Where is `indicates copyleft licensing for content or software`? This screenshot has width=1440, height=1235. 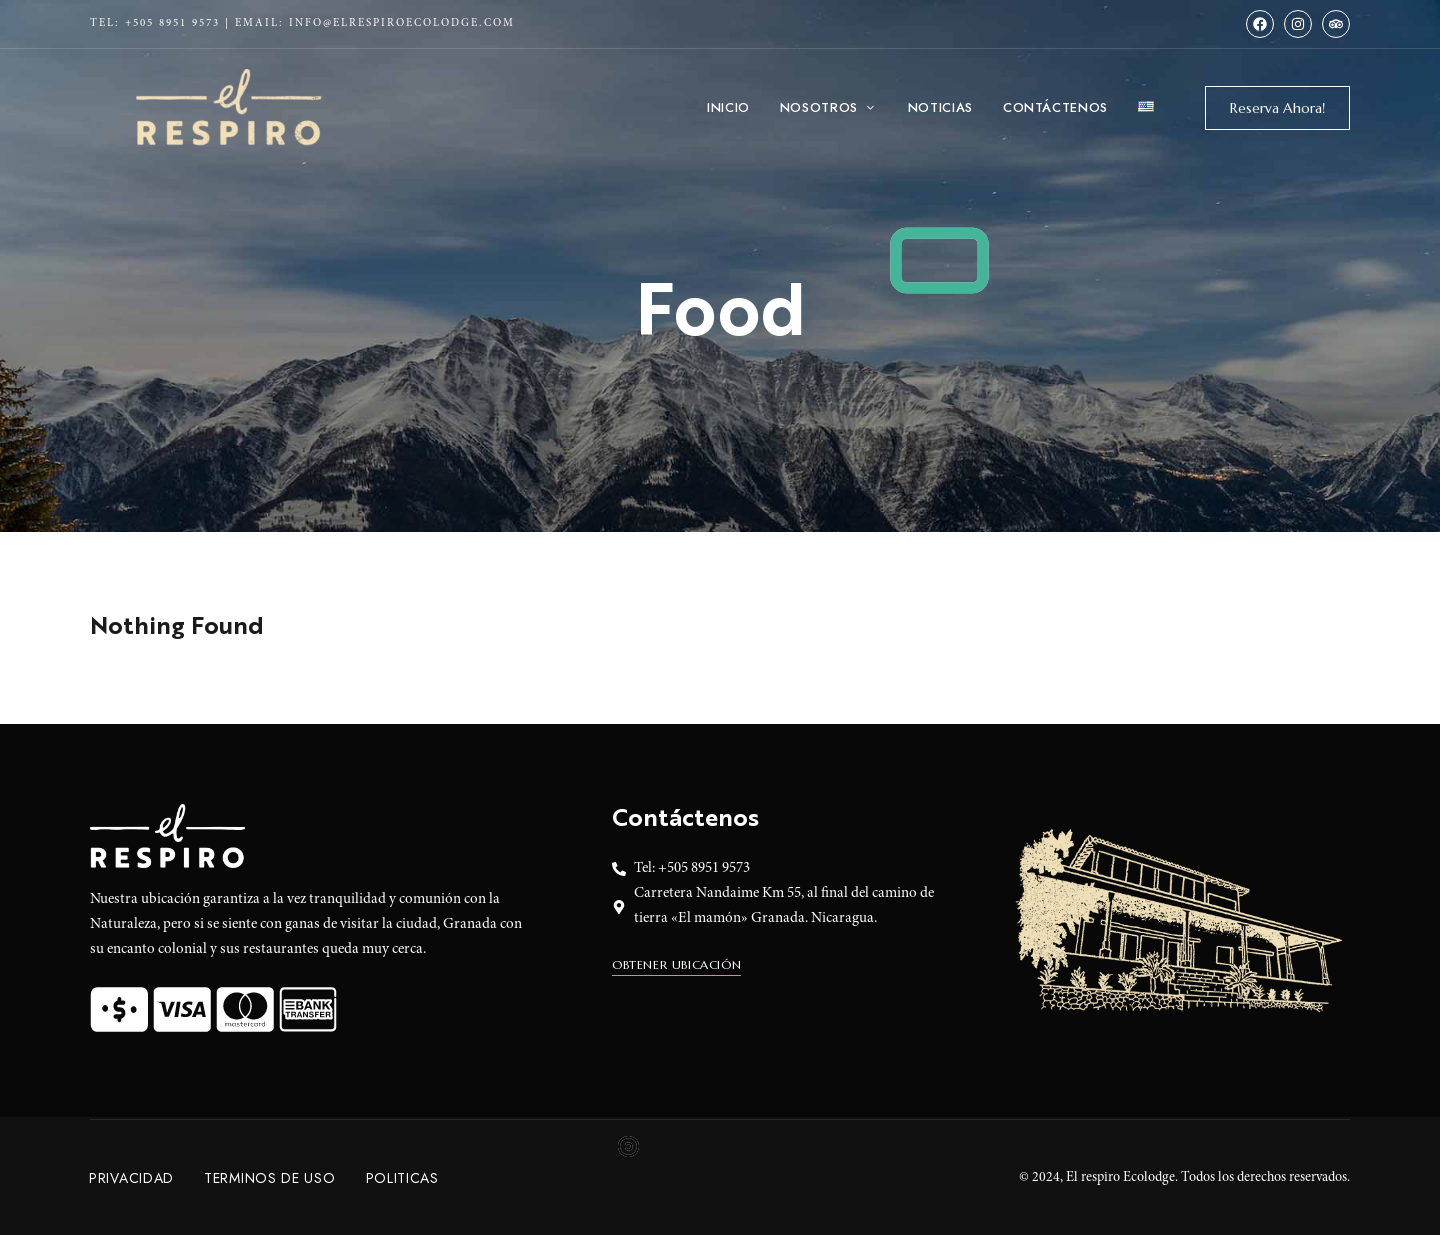
indicates copyleft licensing for content or software is located at coordinates (628, 1146).